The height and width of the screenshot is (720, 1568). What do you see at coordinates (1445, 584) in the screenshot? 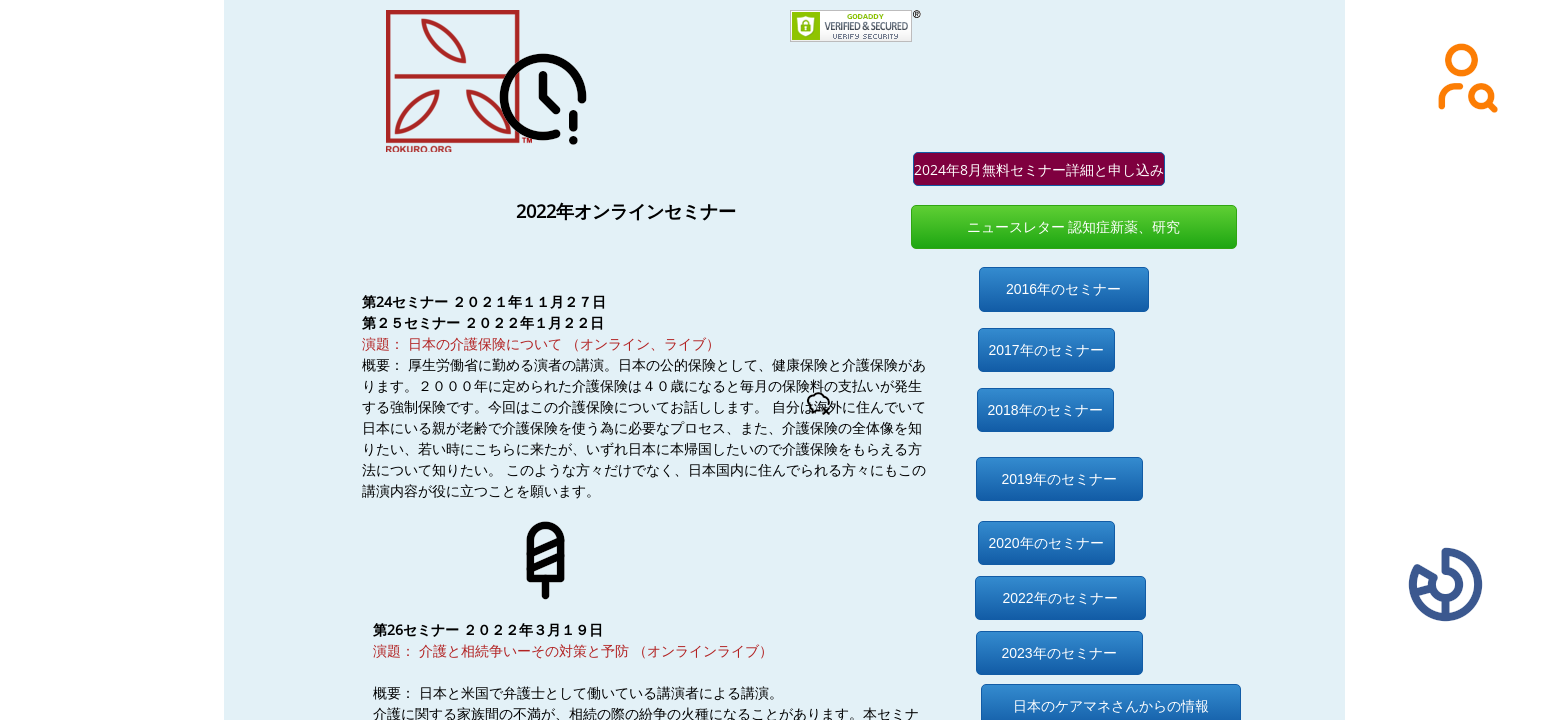
I see `view analytics or statistics breakdown` at bounding box center [1445, 584].